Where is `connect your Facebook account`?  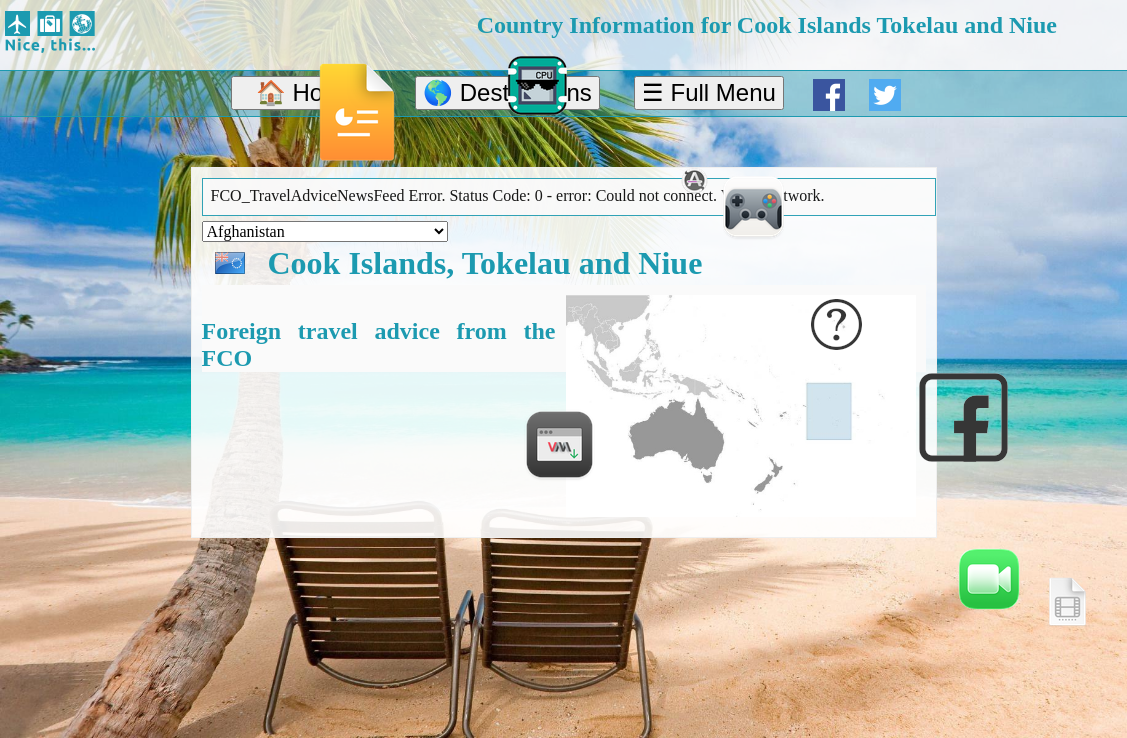
connect your Facebook account is located at coordinates (963, 417).